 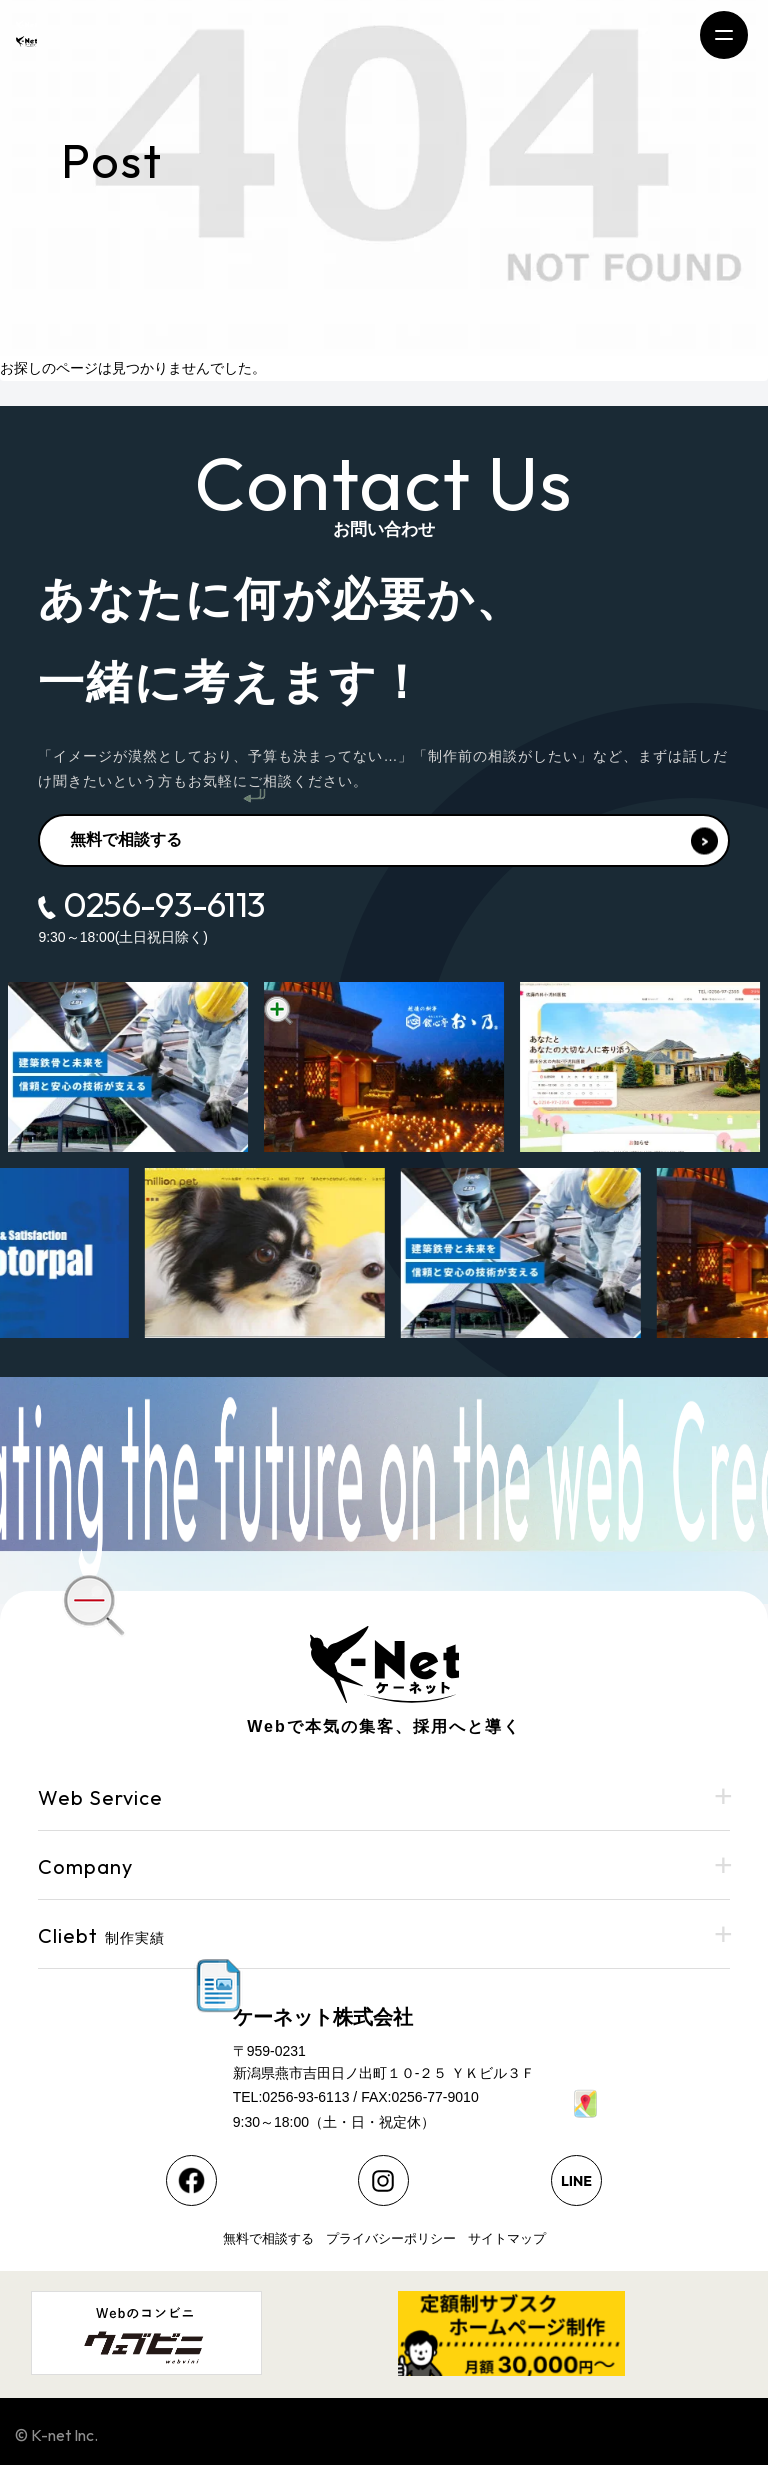 What do you see at coordinates (278, 1010) in the screenshot?
I see `zoom in on the current view` at bounding box center [278, 1010].